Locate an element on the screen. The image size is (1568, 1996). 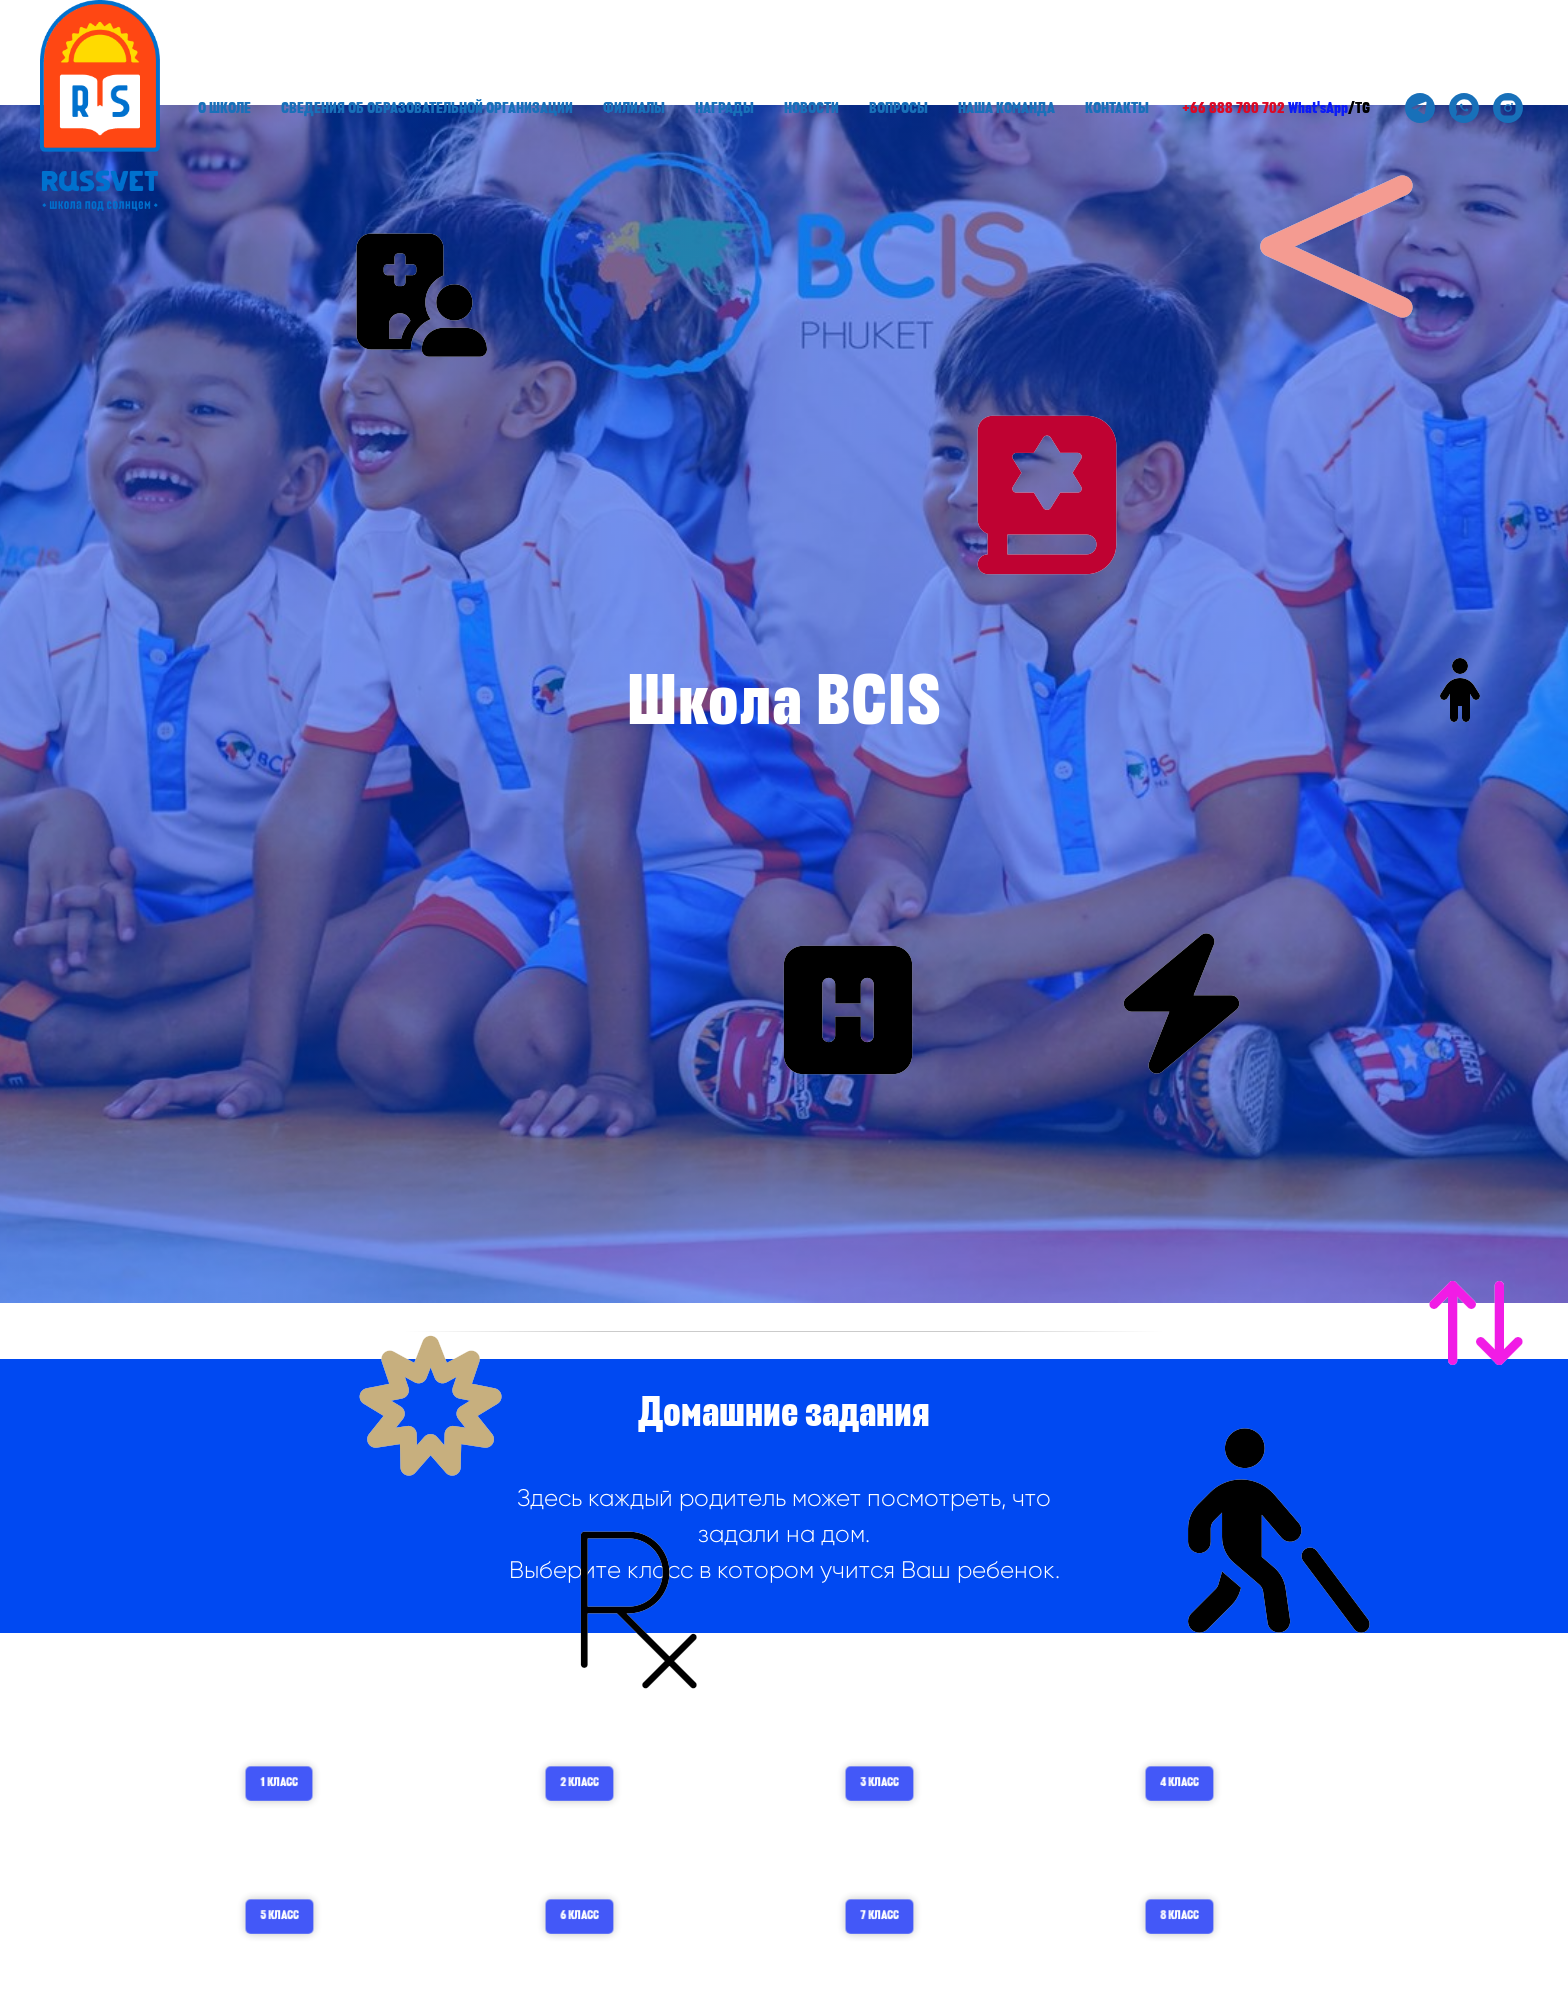
access Jewish religious texts or scriptures is located at coordinates (1047, 495).